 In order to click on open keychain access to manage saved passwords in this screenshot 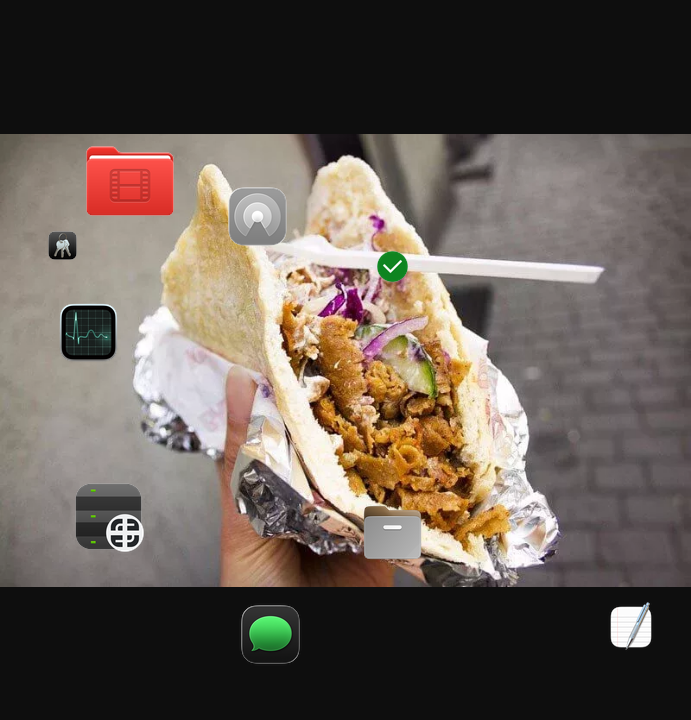, I will do `click(62, 245)`.